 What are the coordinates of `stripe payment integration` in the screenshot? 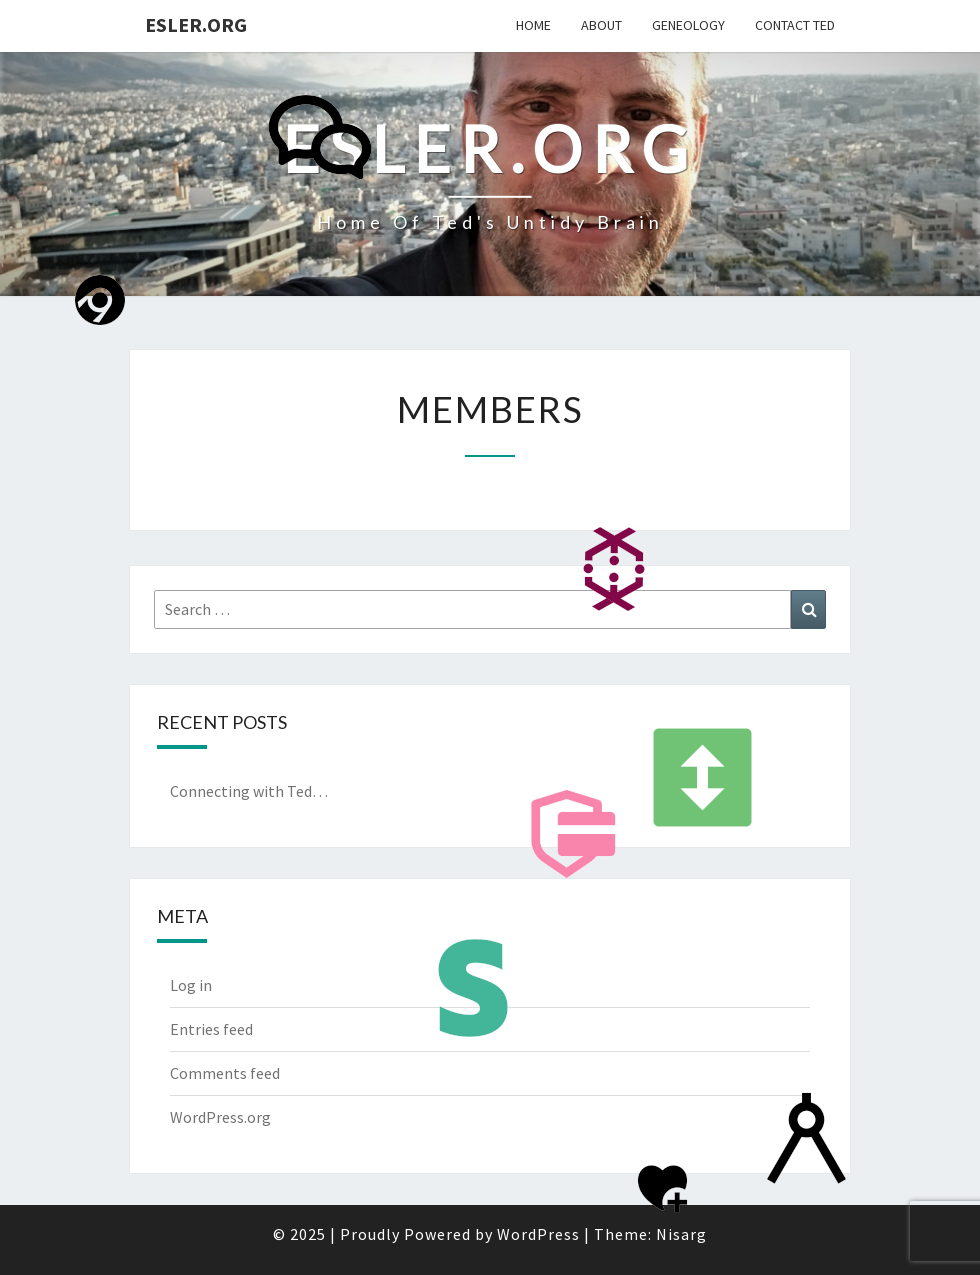 It's located at (473, 988).